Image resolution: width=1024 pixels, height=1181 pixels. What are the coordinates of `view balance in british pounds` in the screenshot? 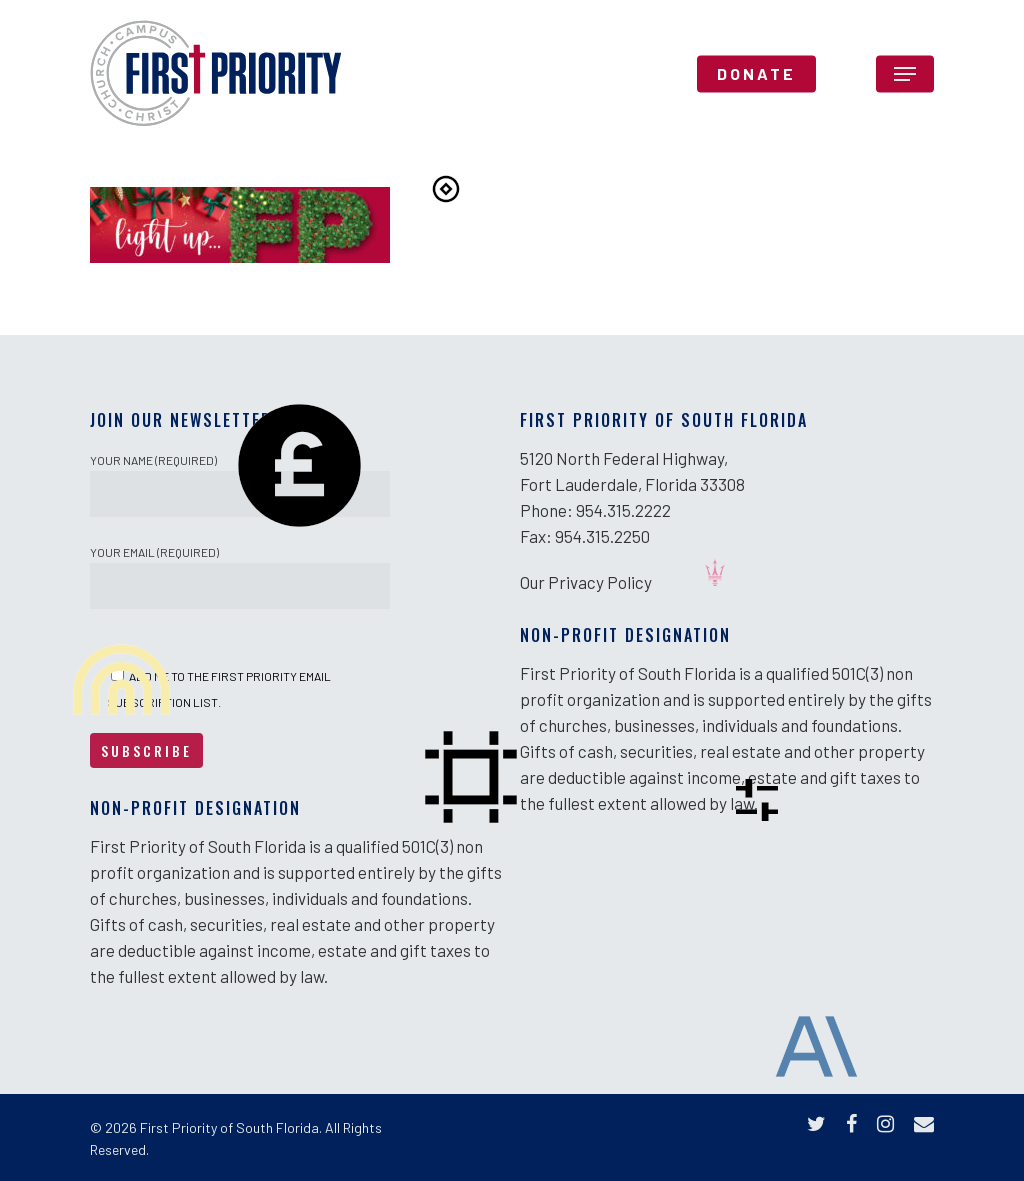 It's located at (299, 465).